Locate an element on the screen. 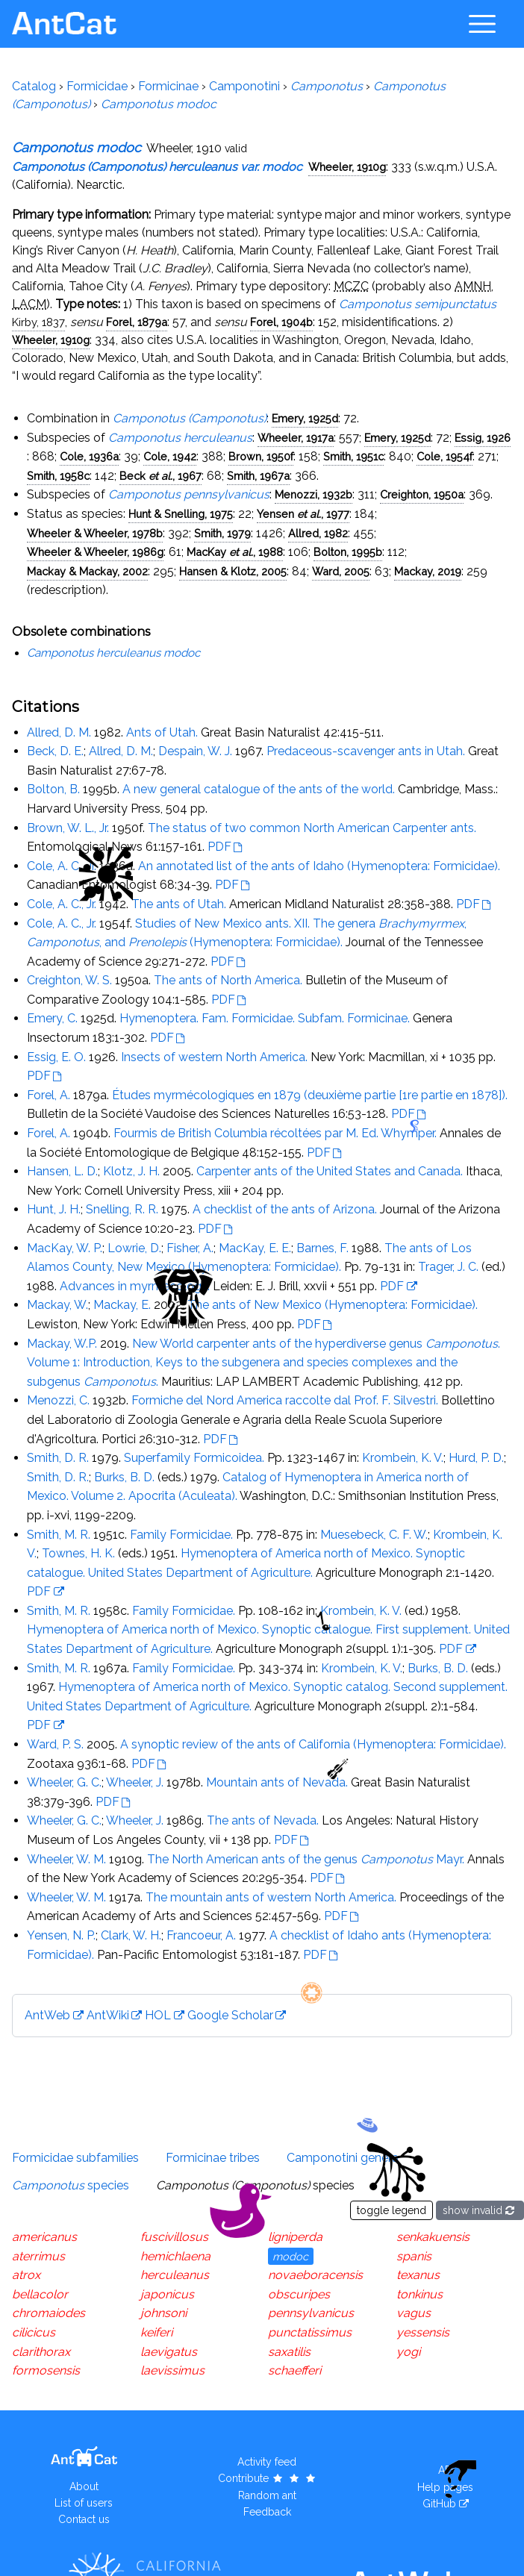 Image resolution: width=524 pixels, height=2576 pixels. access security settings is located at coordinates (311, 1992).